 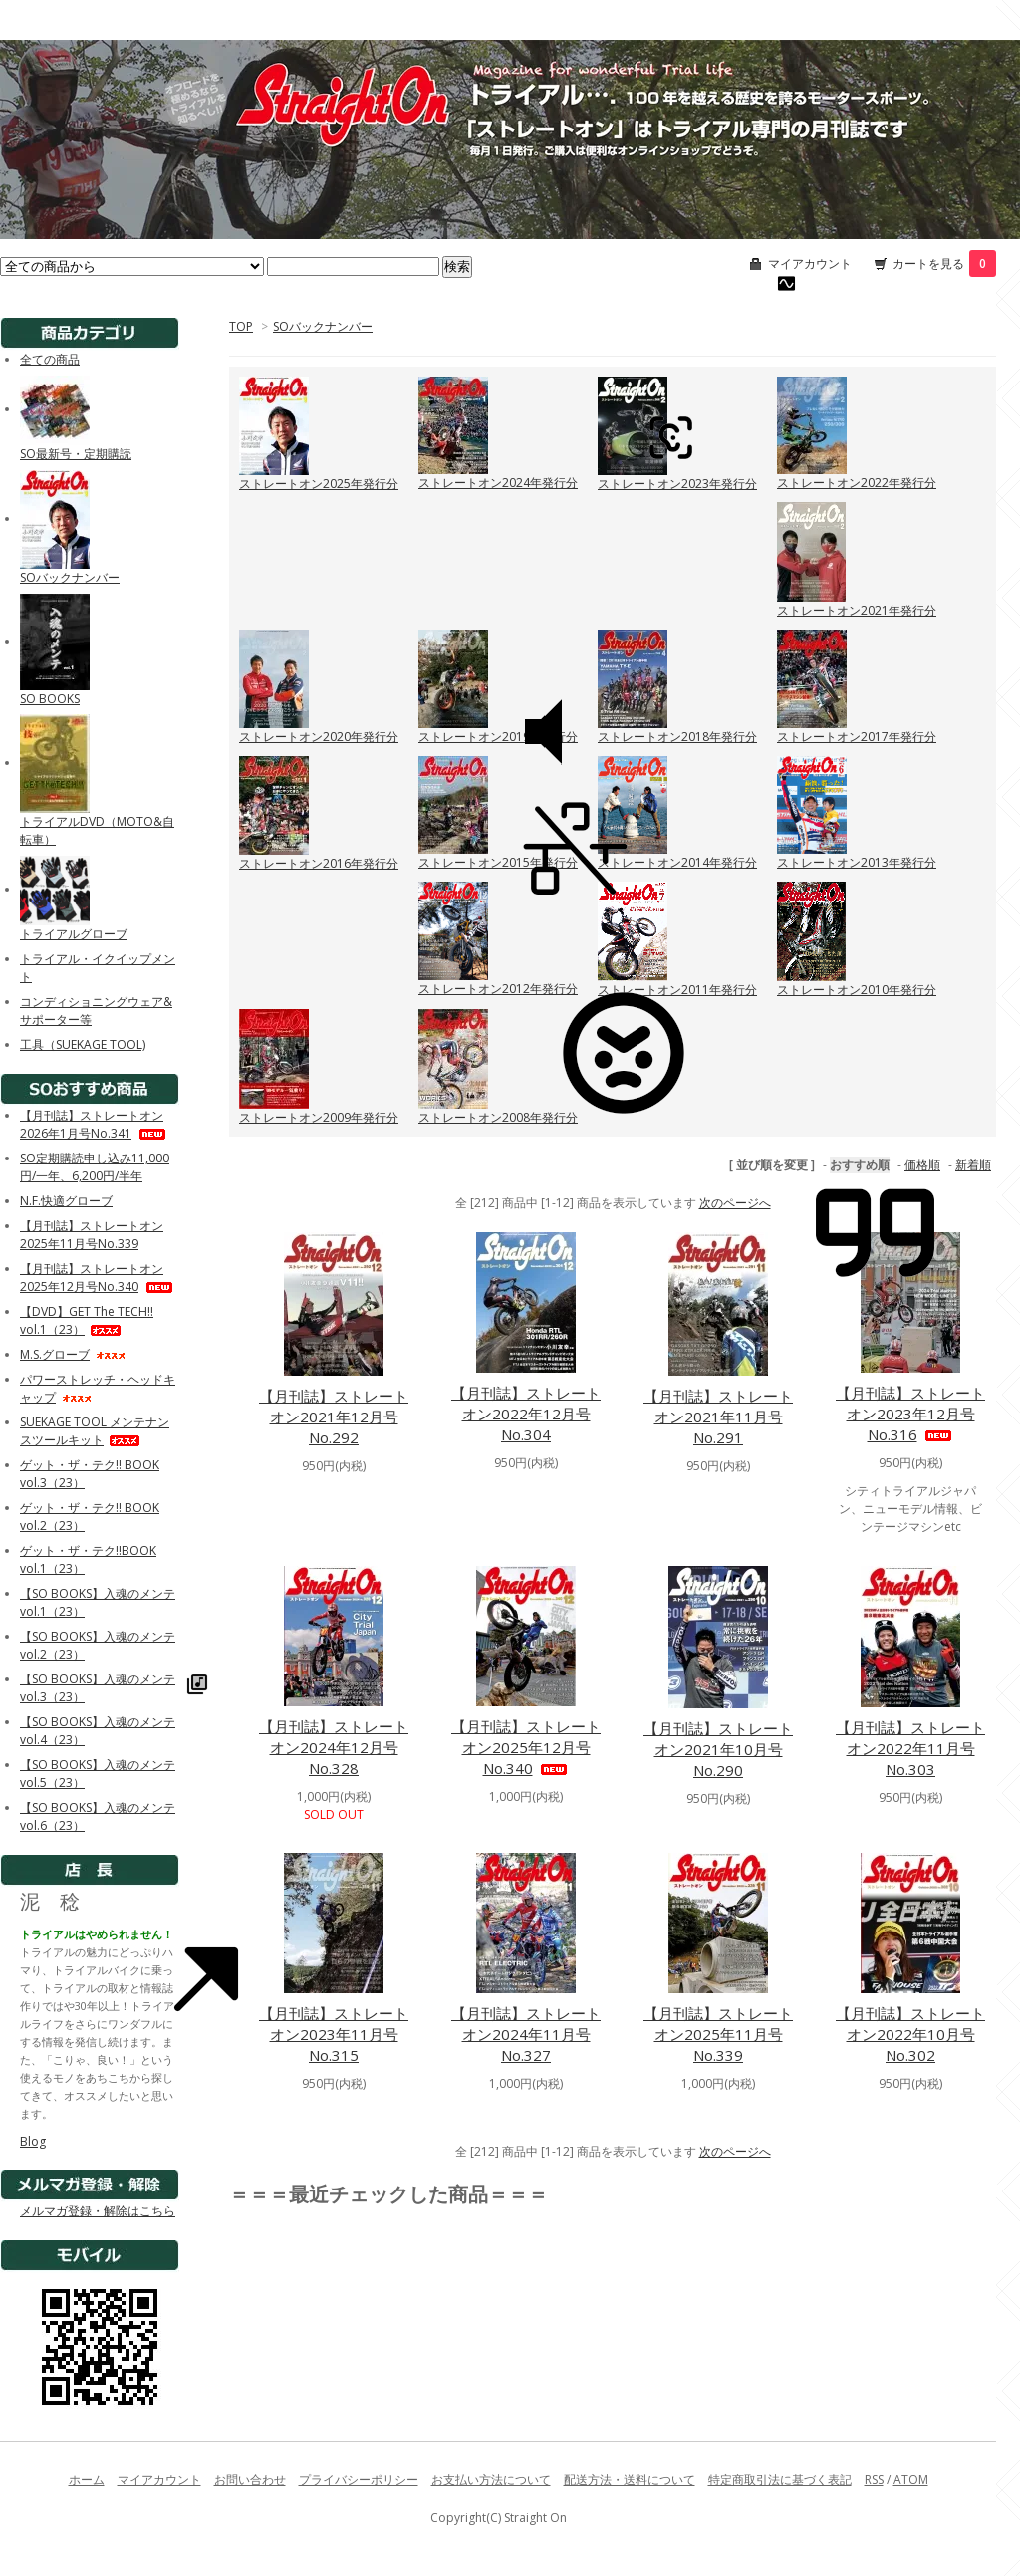 I want to click on open link in a new tab or window, so click(x=206, y=1979).